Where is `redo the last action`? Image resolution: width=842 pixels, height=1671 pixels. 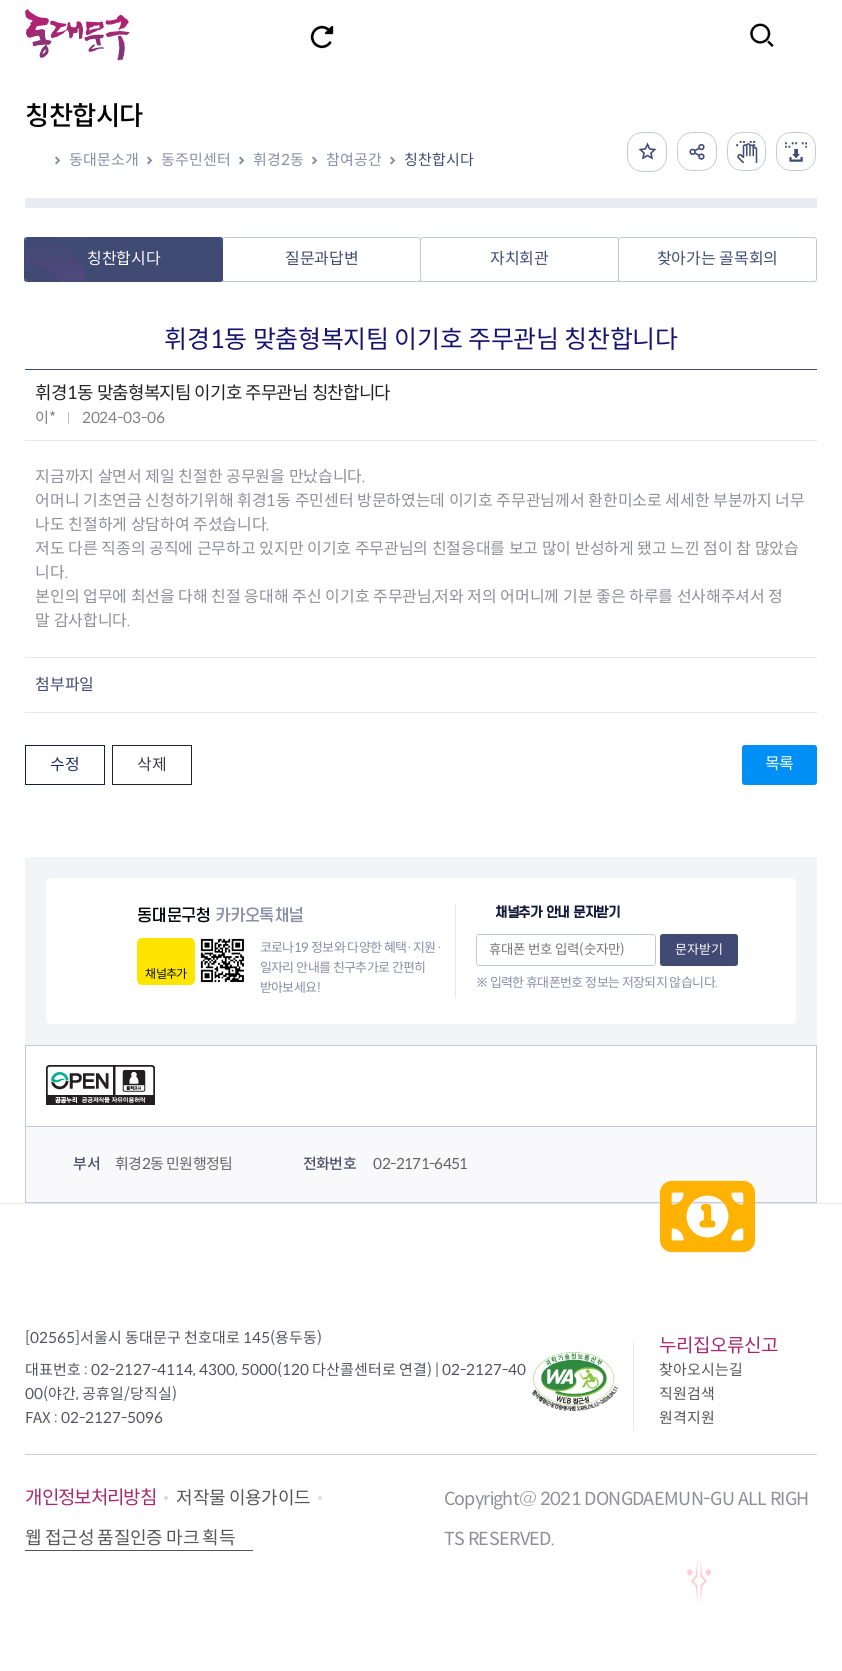 redo the last action is located at coordinates (322, 37).